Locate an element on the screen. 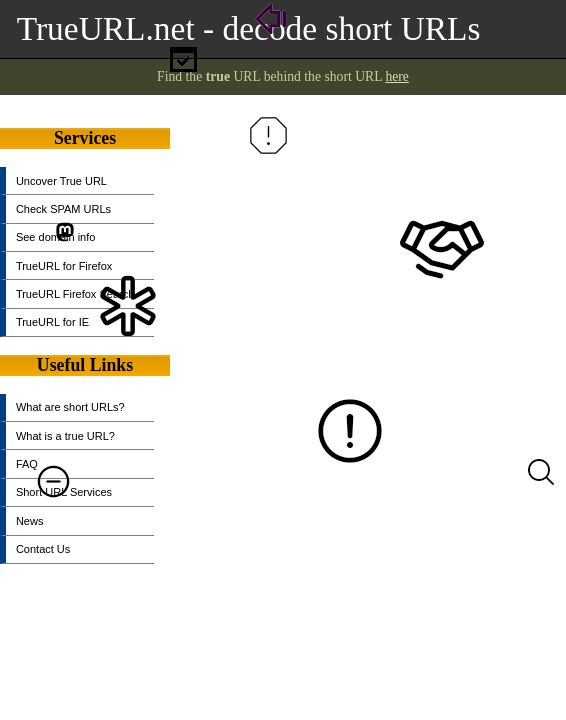 This screenshot has width=566, height=720. open mastodon app is located at coordinates (65, 232).